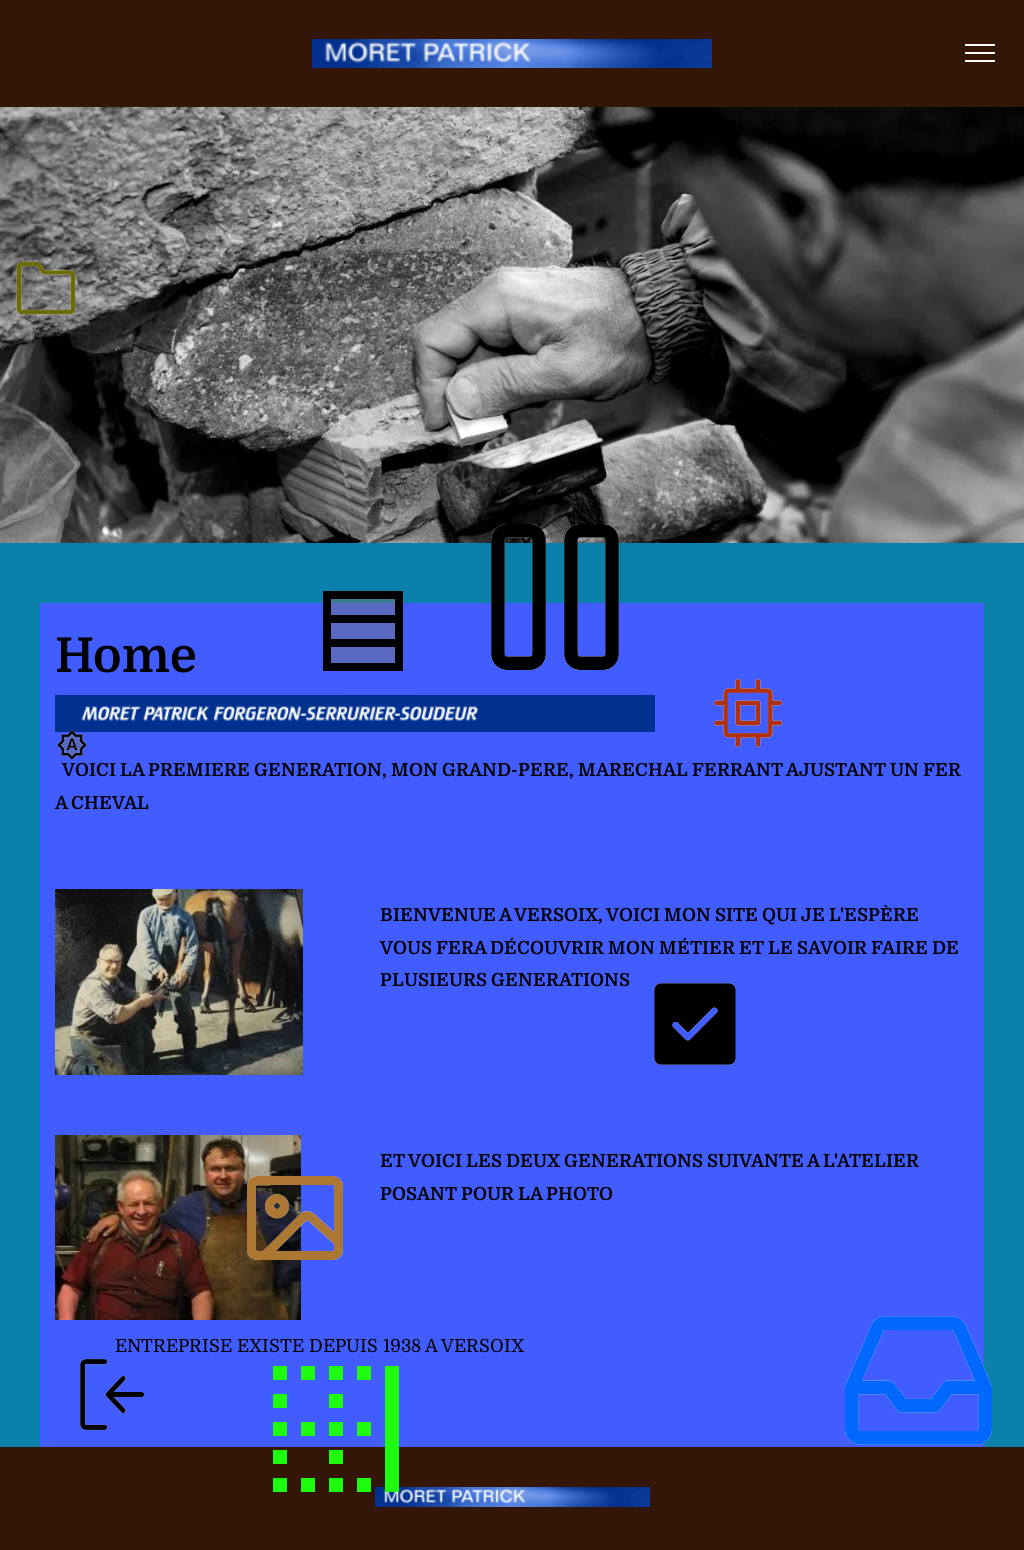 The image size is (1024, 1550). Describe the element at coordinates (918, 1380) in the screenshot. I see `view your inbox` at that location.